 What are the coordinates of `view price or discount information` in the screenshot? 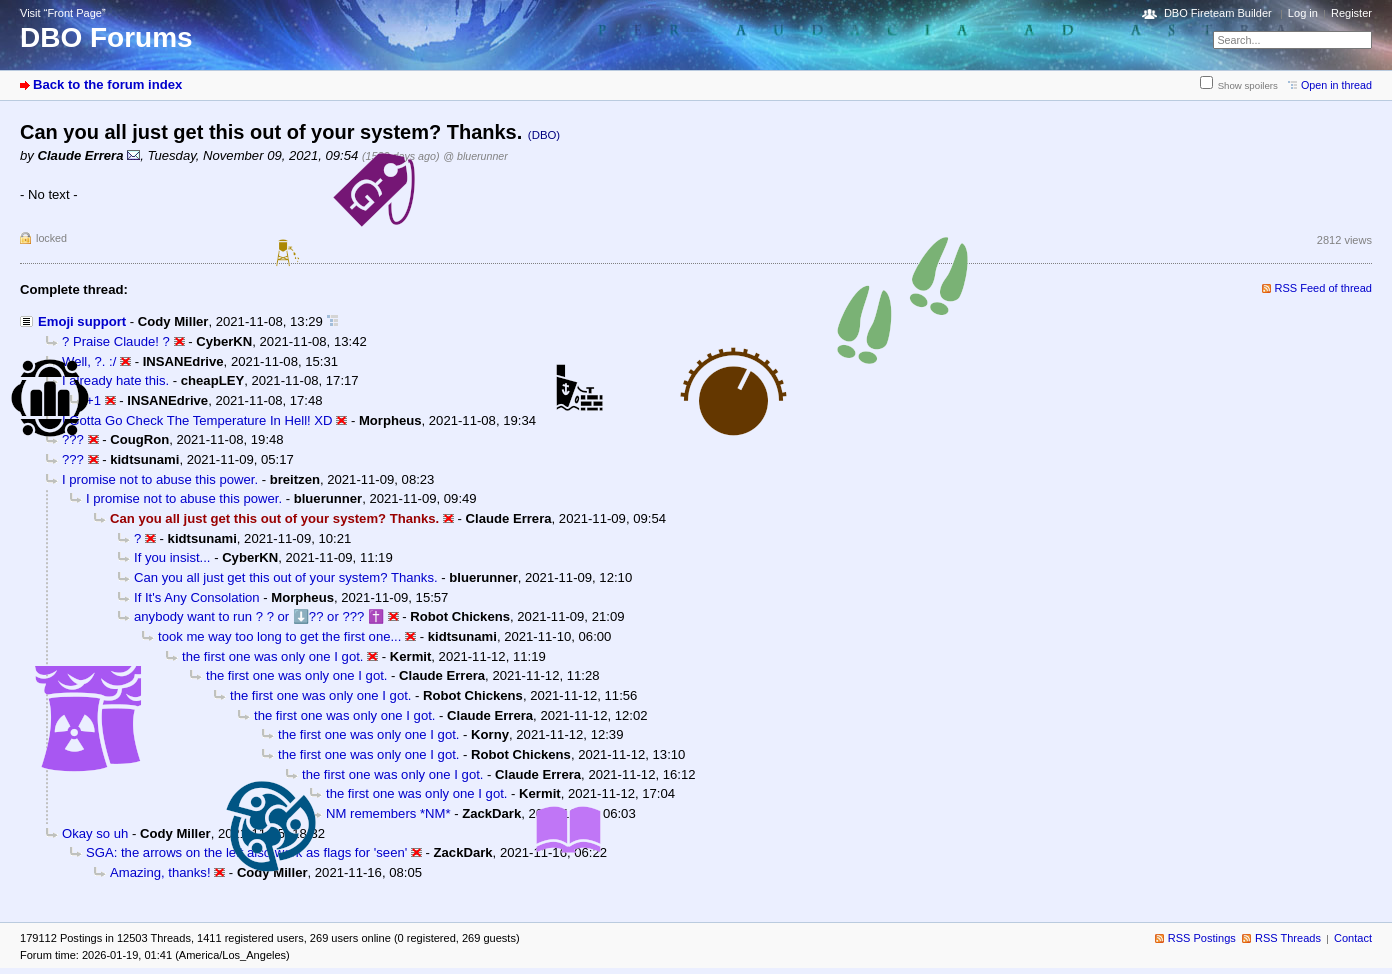 It's located at (374, 190).